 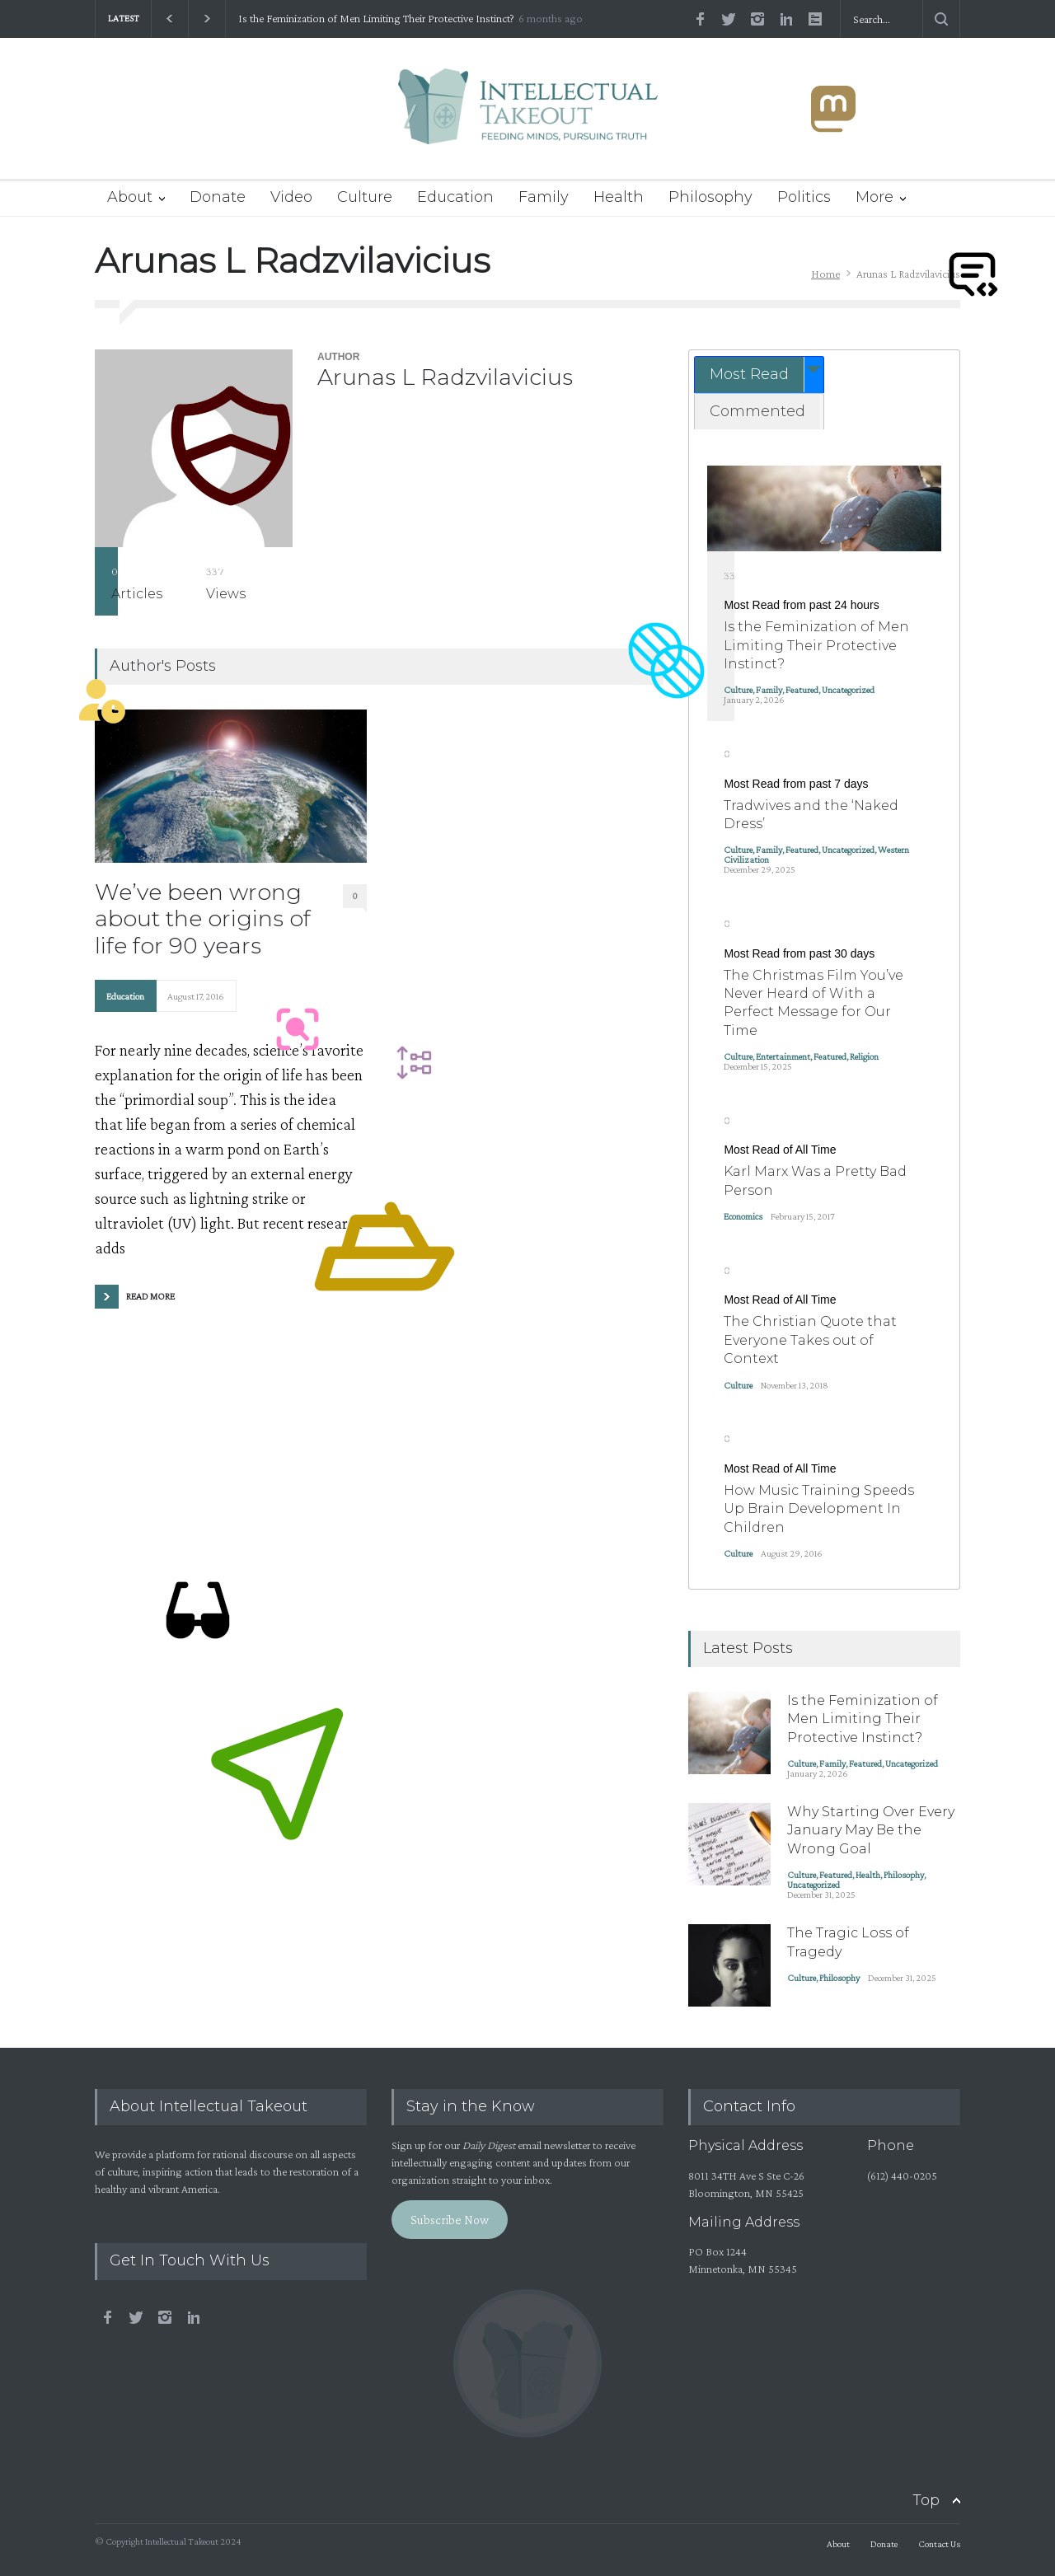 I want to click on toggle sun protection or outdoor mode, so click(x=198, y=1610).